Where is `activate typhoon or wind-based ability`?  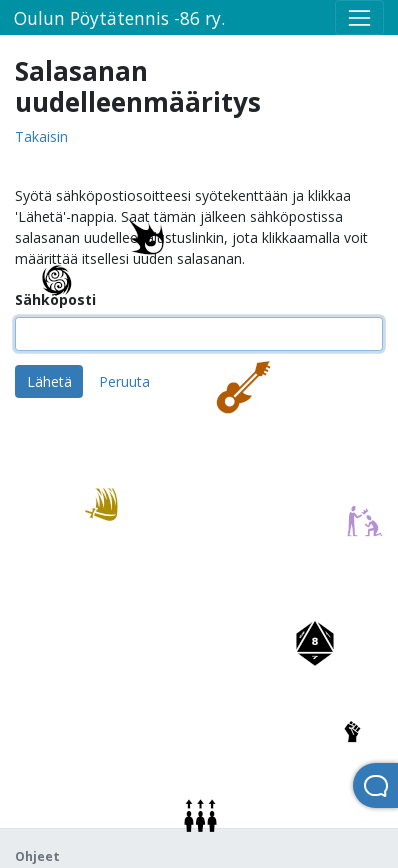
activate typhoon or wind-based ability is located at coordinates (57, 280).